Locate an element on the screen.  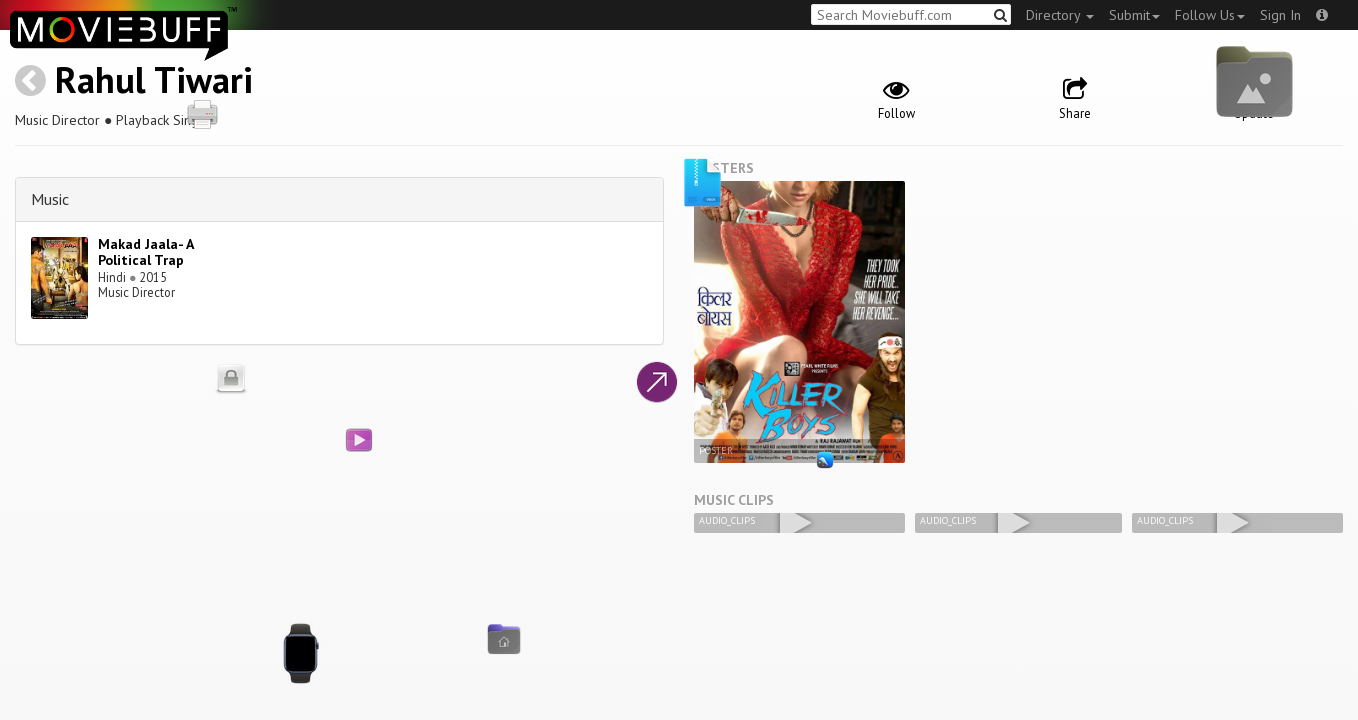
open CleanShot X screen capture app is located at coordinates (825, 460).